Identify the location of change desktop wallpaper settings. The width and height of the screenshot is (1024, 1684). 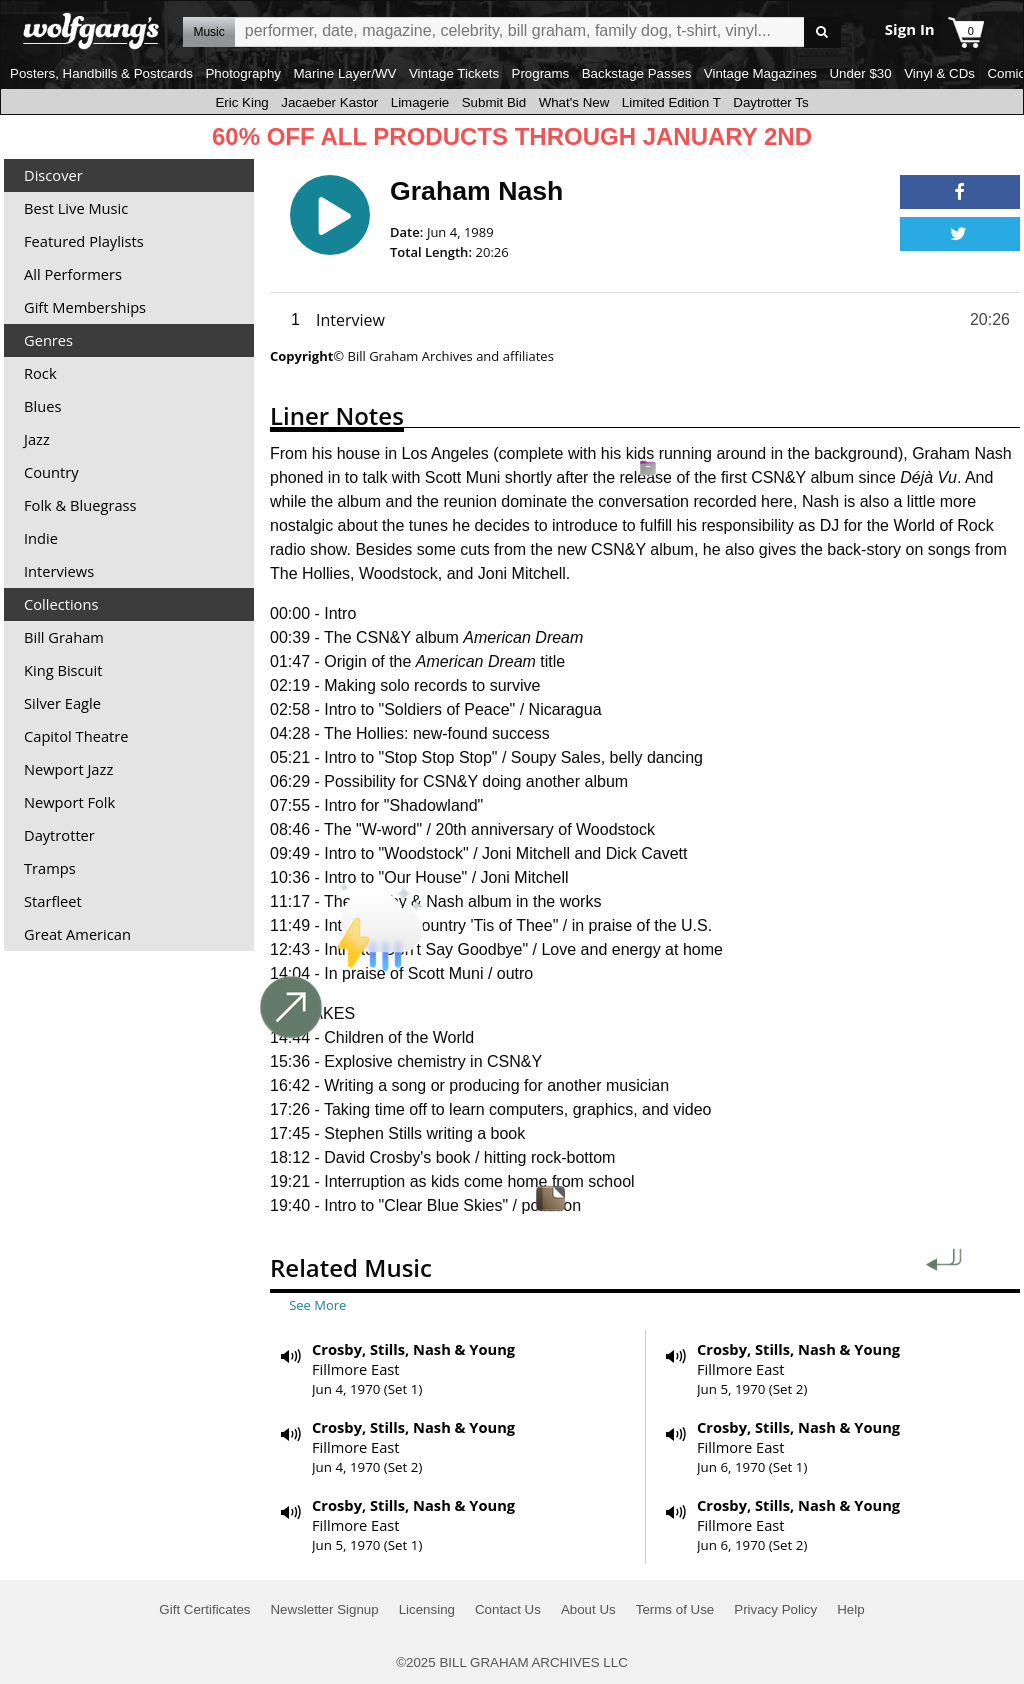
(550, 1197).